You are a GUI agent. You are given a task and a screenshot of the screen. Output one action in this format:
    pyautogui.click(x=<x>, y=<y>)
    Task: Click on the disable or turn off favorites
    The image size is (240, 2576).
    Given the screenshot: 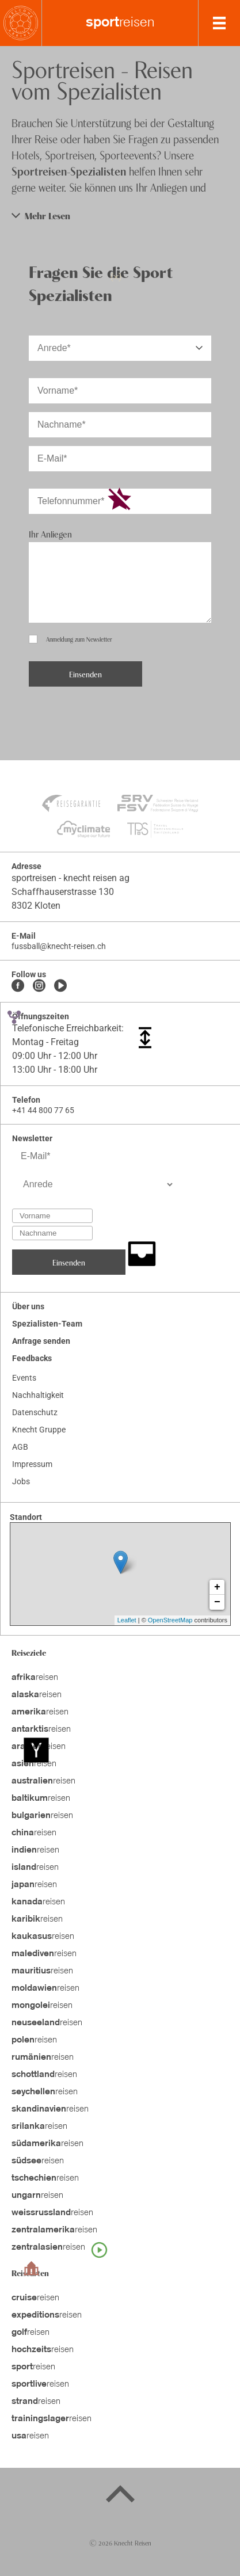 What is the action you would take?
    pyautogui.click(x=119, y=499)
    